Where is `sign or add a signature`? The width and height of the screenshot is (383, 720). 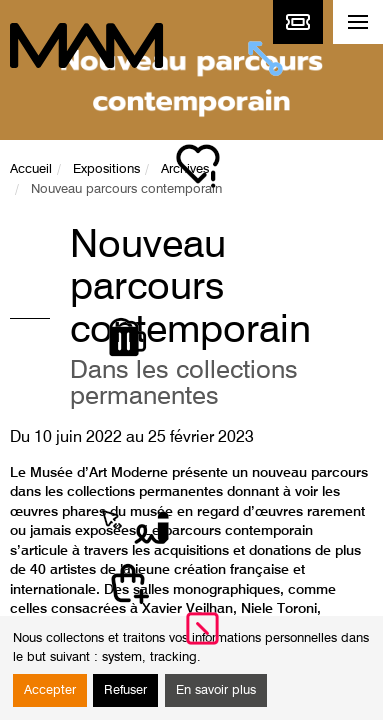 sign or add a signature is located at coordinates (152, 529).